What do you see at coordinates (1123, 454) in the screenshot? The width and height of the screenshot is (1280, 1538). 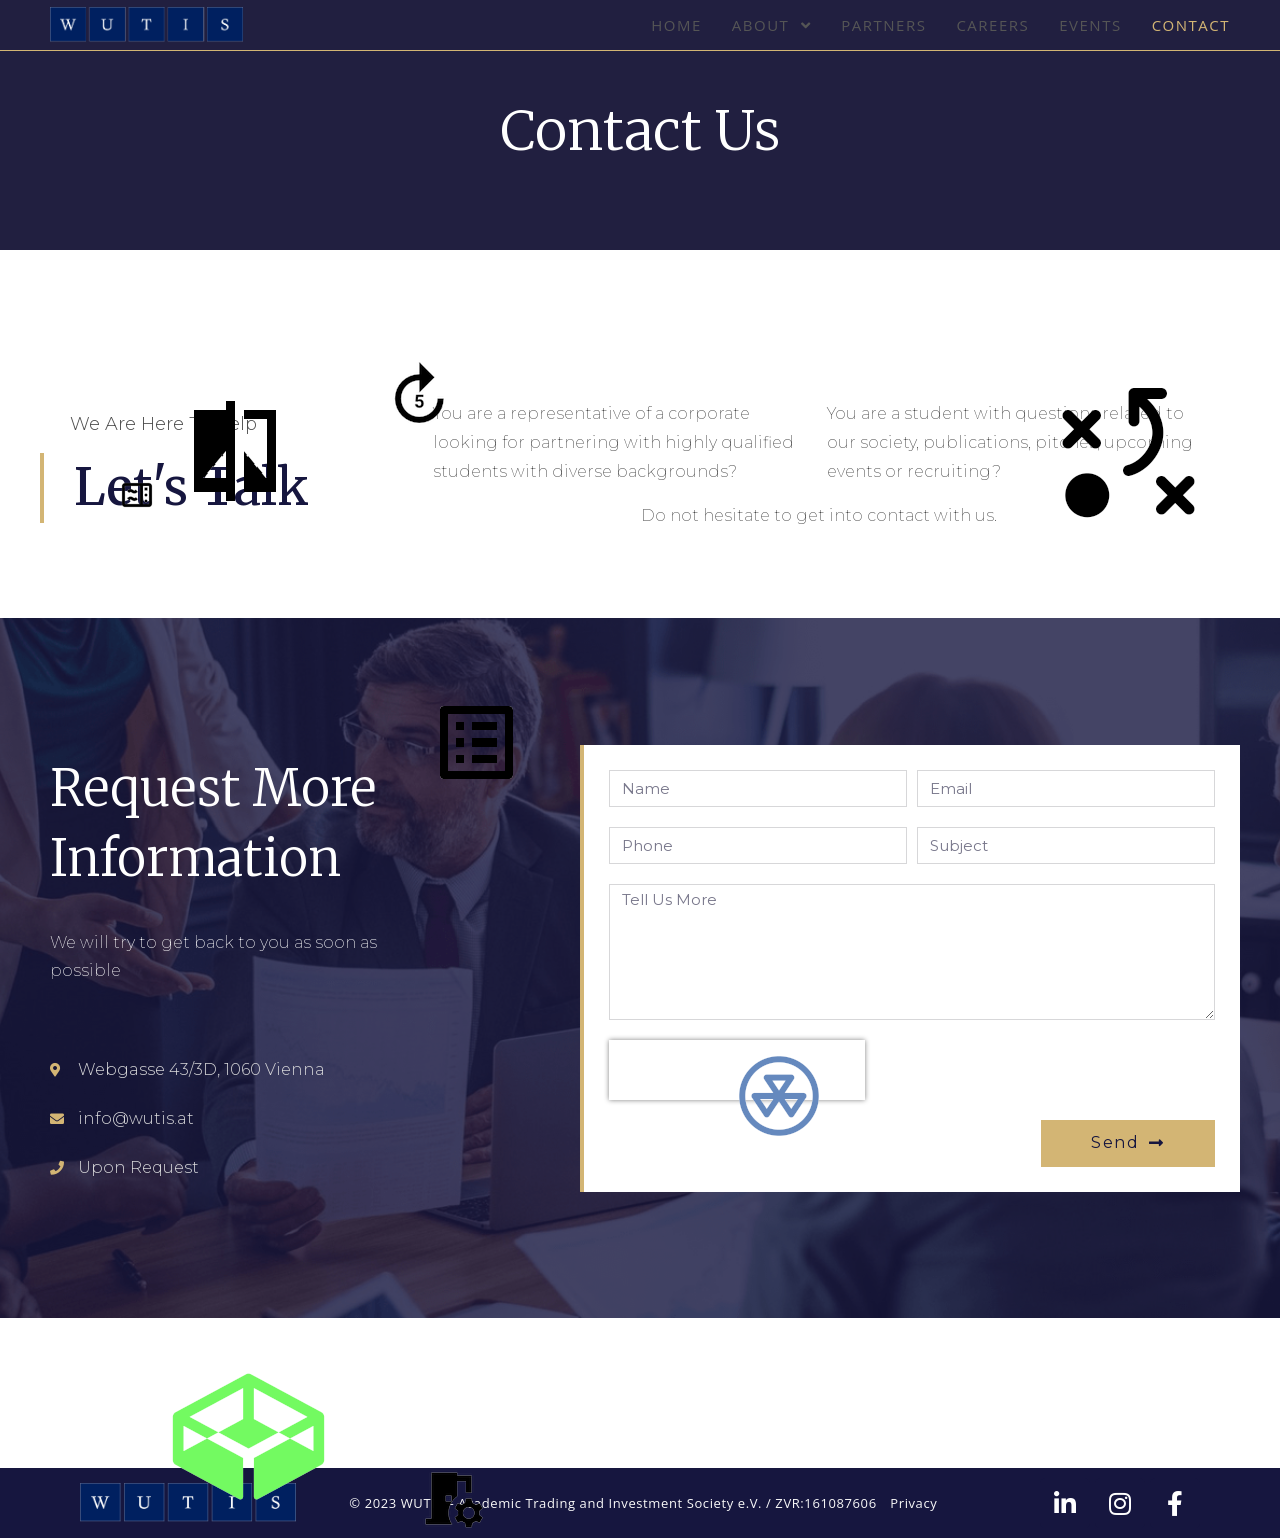 I see `view game plan or strategy options` at bounding box center [1123, 454].